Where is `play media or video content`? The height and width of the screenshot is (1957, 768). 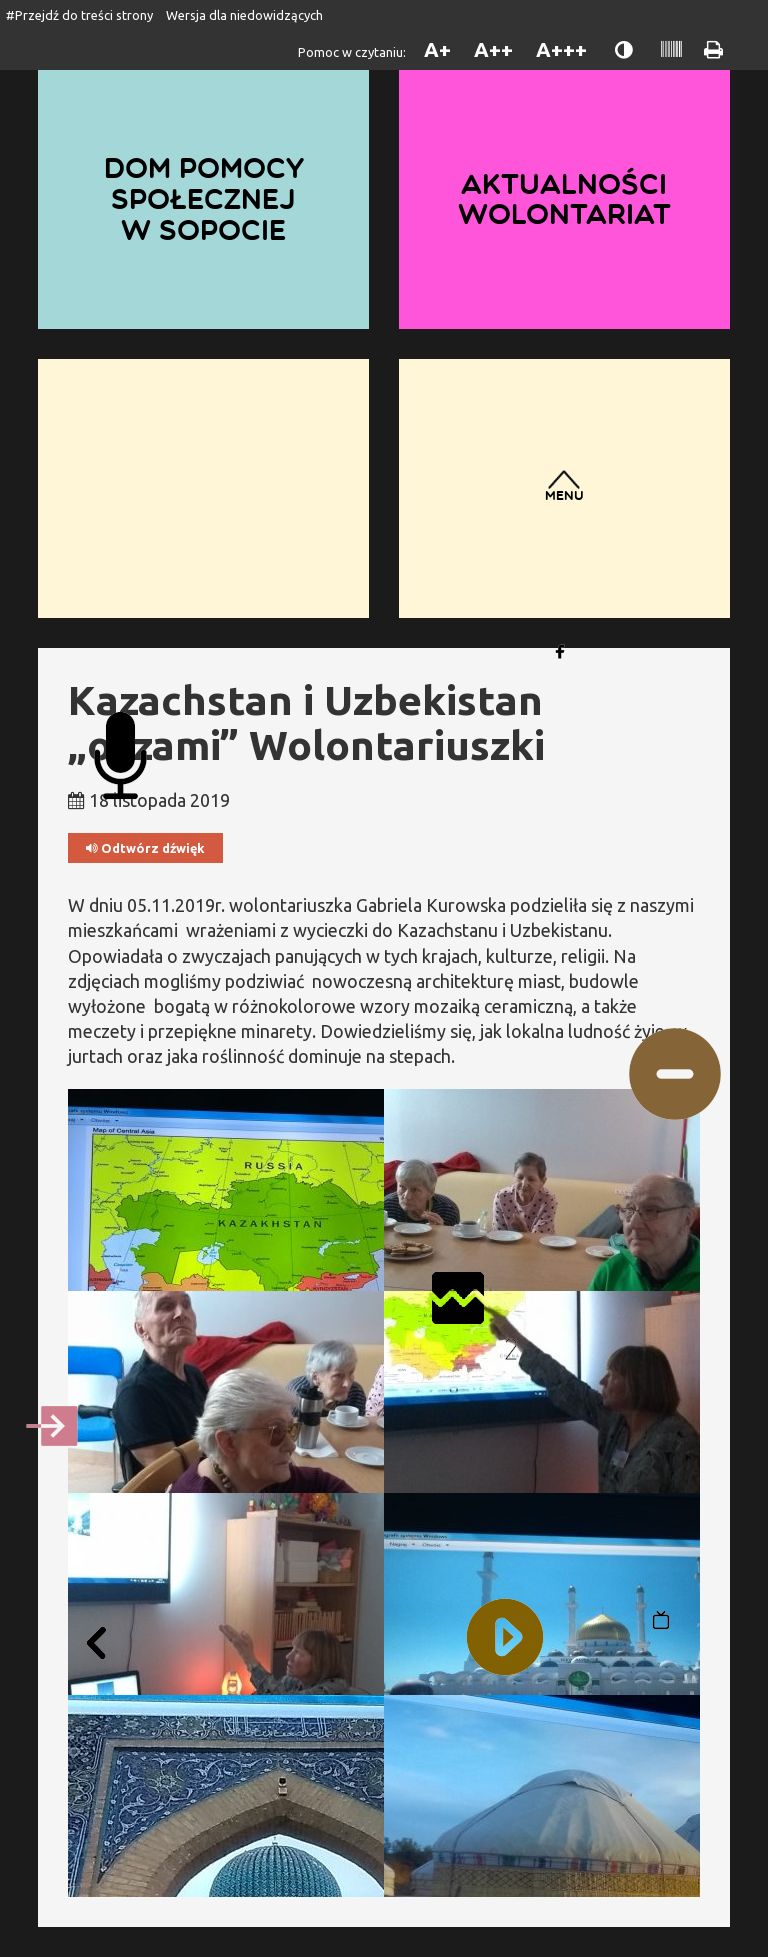 play media or video content is located at coordinates (505, 1637).